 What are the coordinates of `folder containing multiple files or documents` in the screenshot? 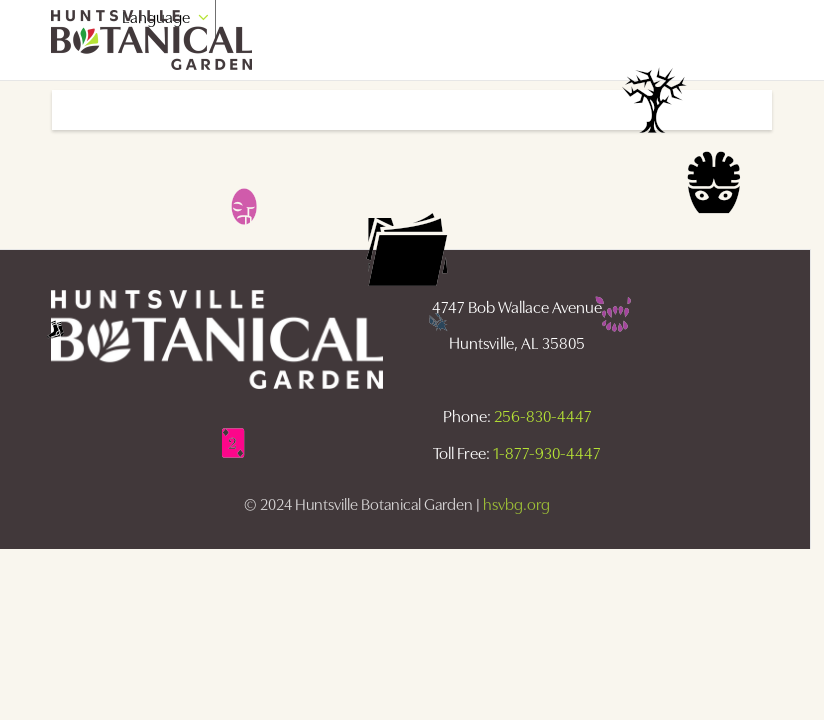 It's located at (406, 250).